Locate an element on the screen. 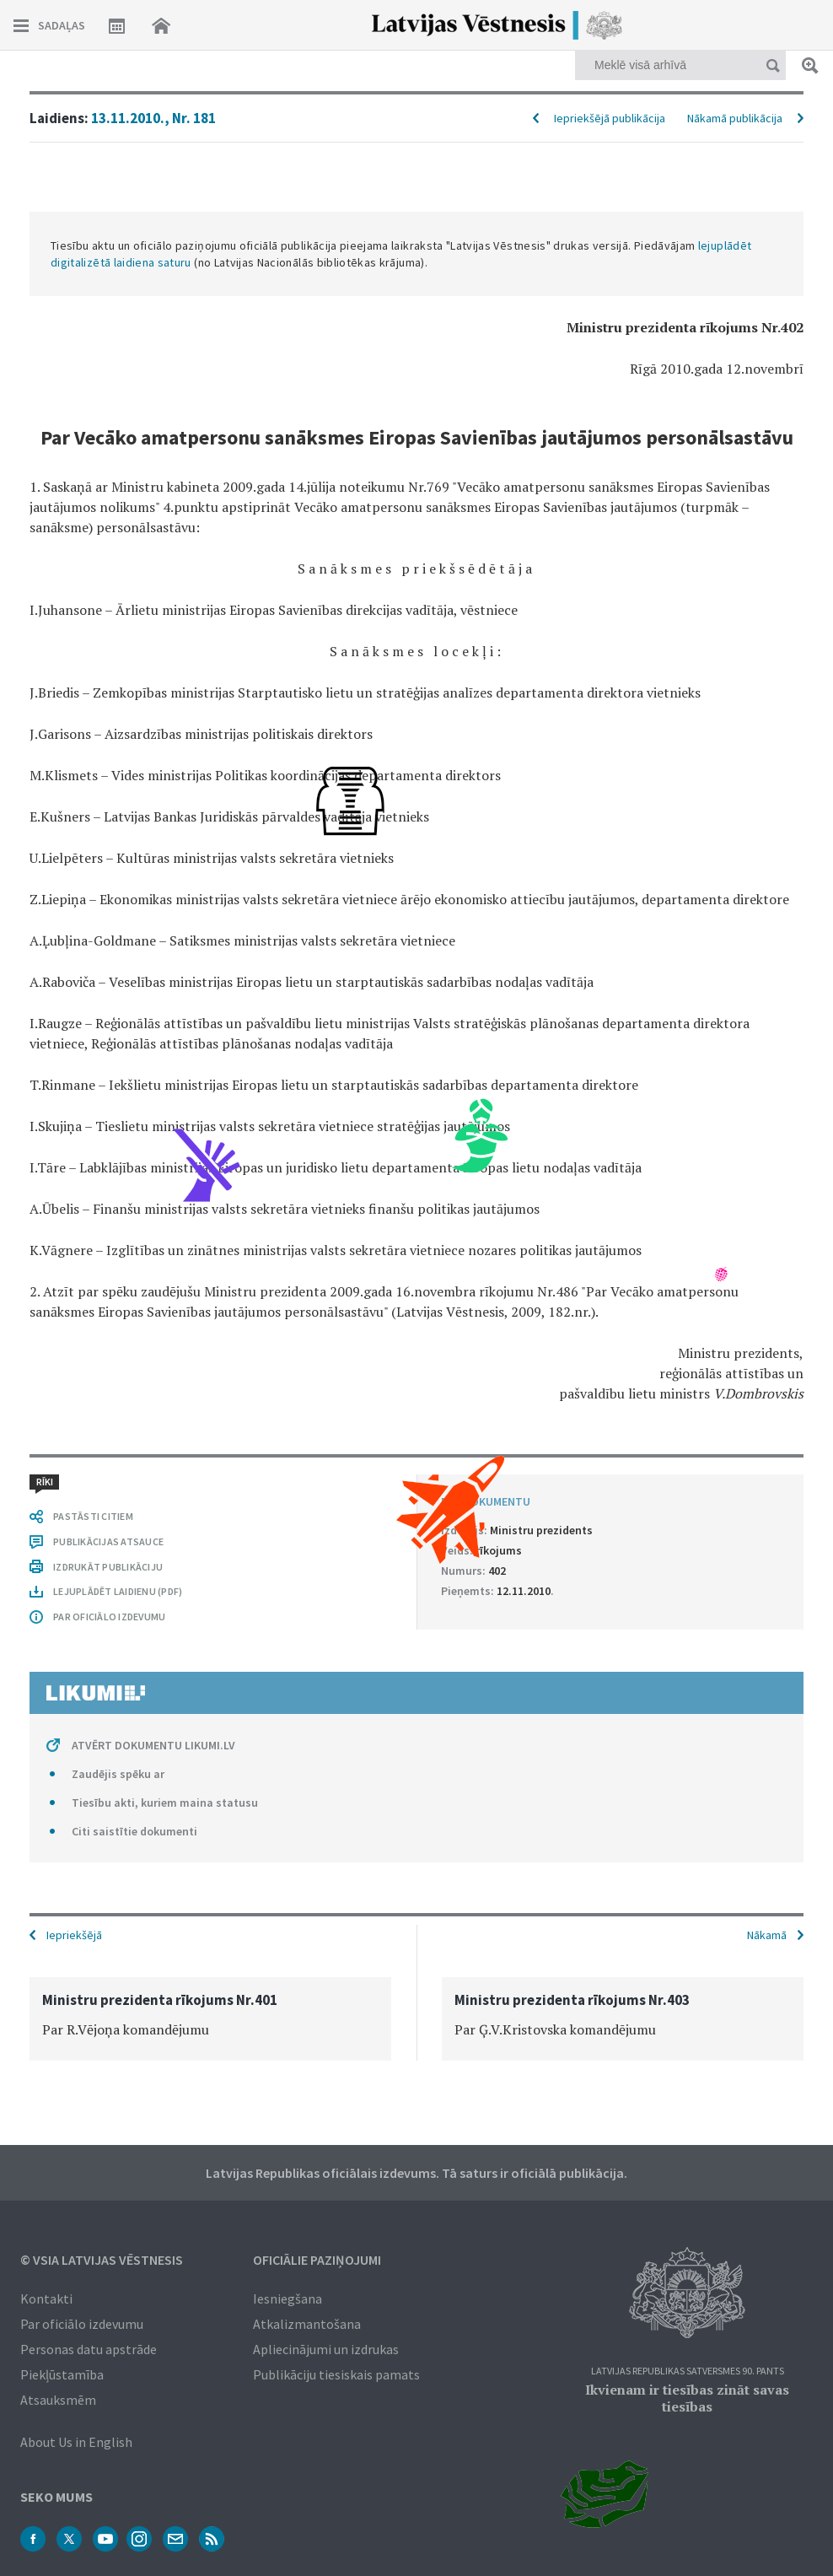  summon or interact with a djinn character is located at coordinates (481, 1136).